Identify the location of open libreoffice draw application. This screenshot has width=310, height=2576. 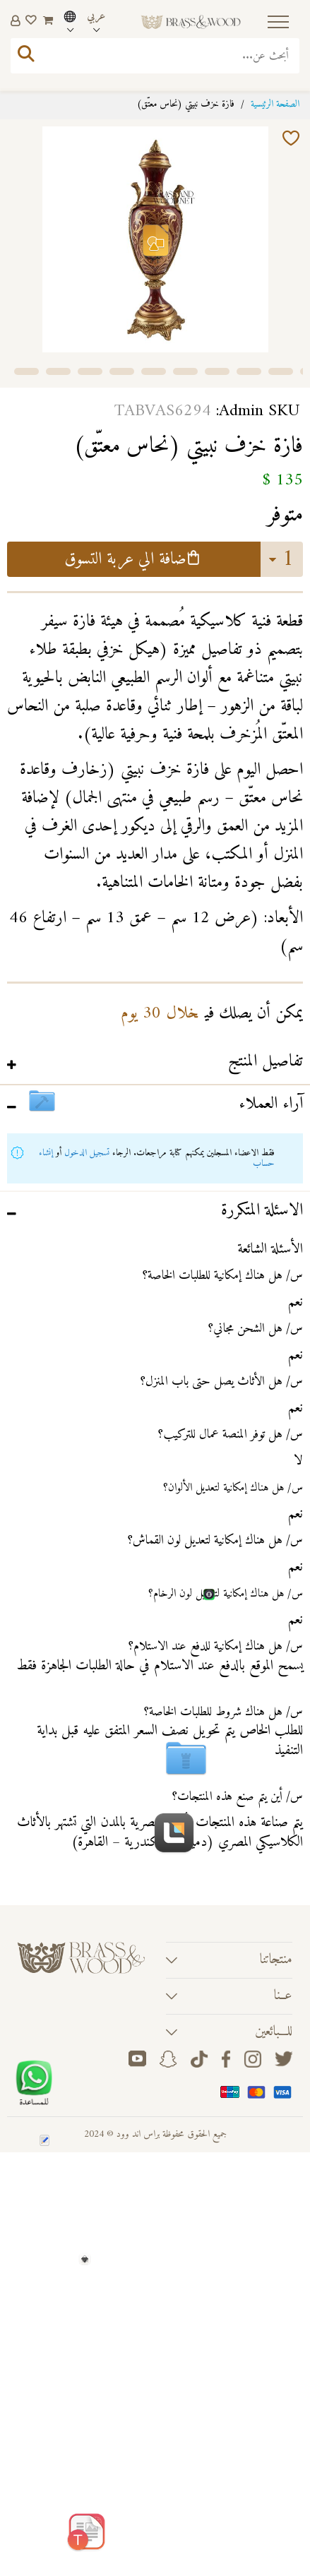
(155, 240).